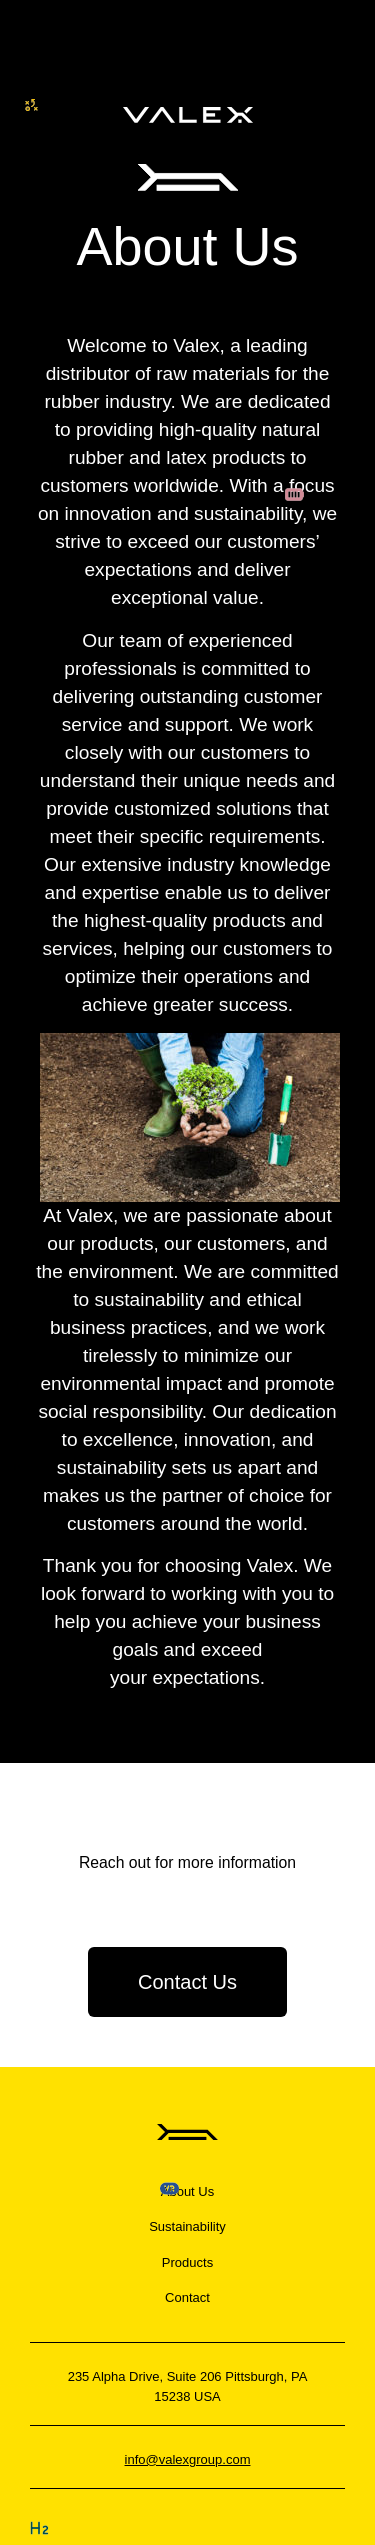 This screenshot has height=2545, width=375. What do you see at coordinates (31, 105) in the screenshot?
I see `view game plan or strategy options` at bounding box center [31, 105].